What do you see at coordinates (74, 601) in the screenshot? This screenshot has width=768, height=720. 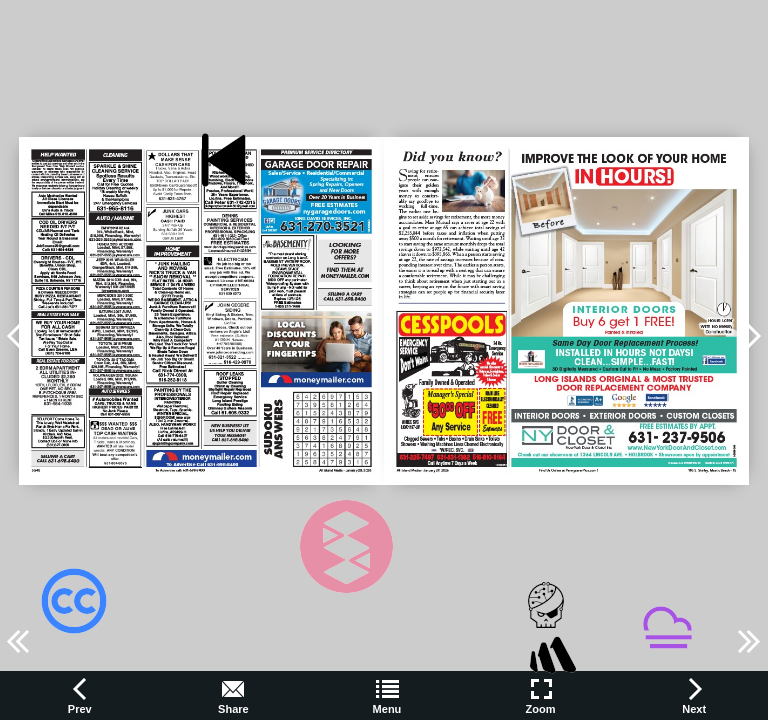 I see `indicates content is licensed under creative commons` at bounding box center [74, 601].